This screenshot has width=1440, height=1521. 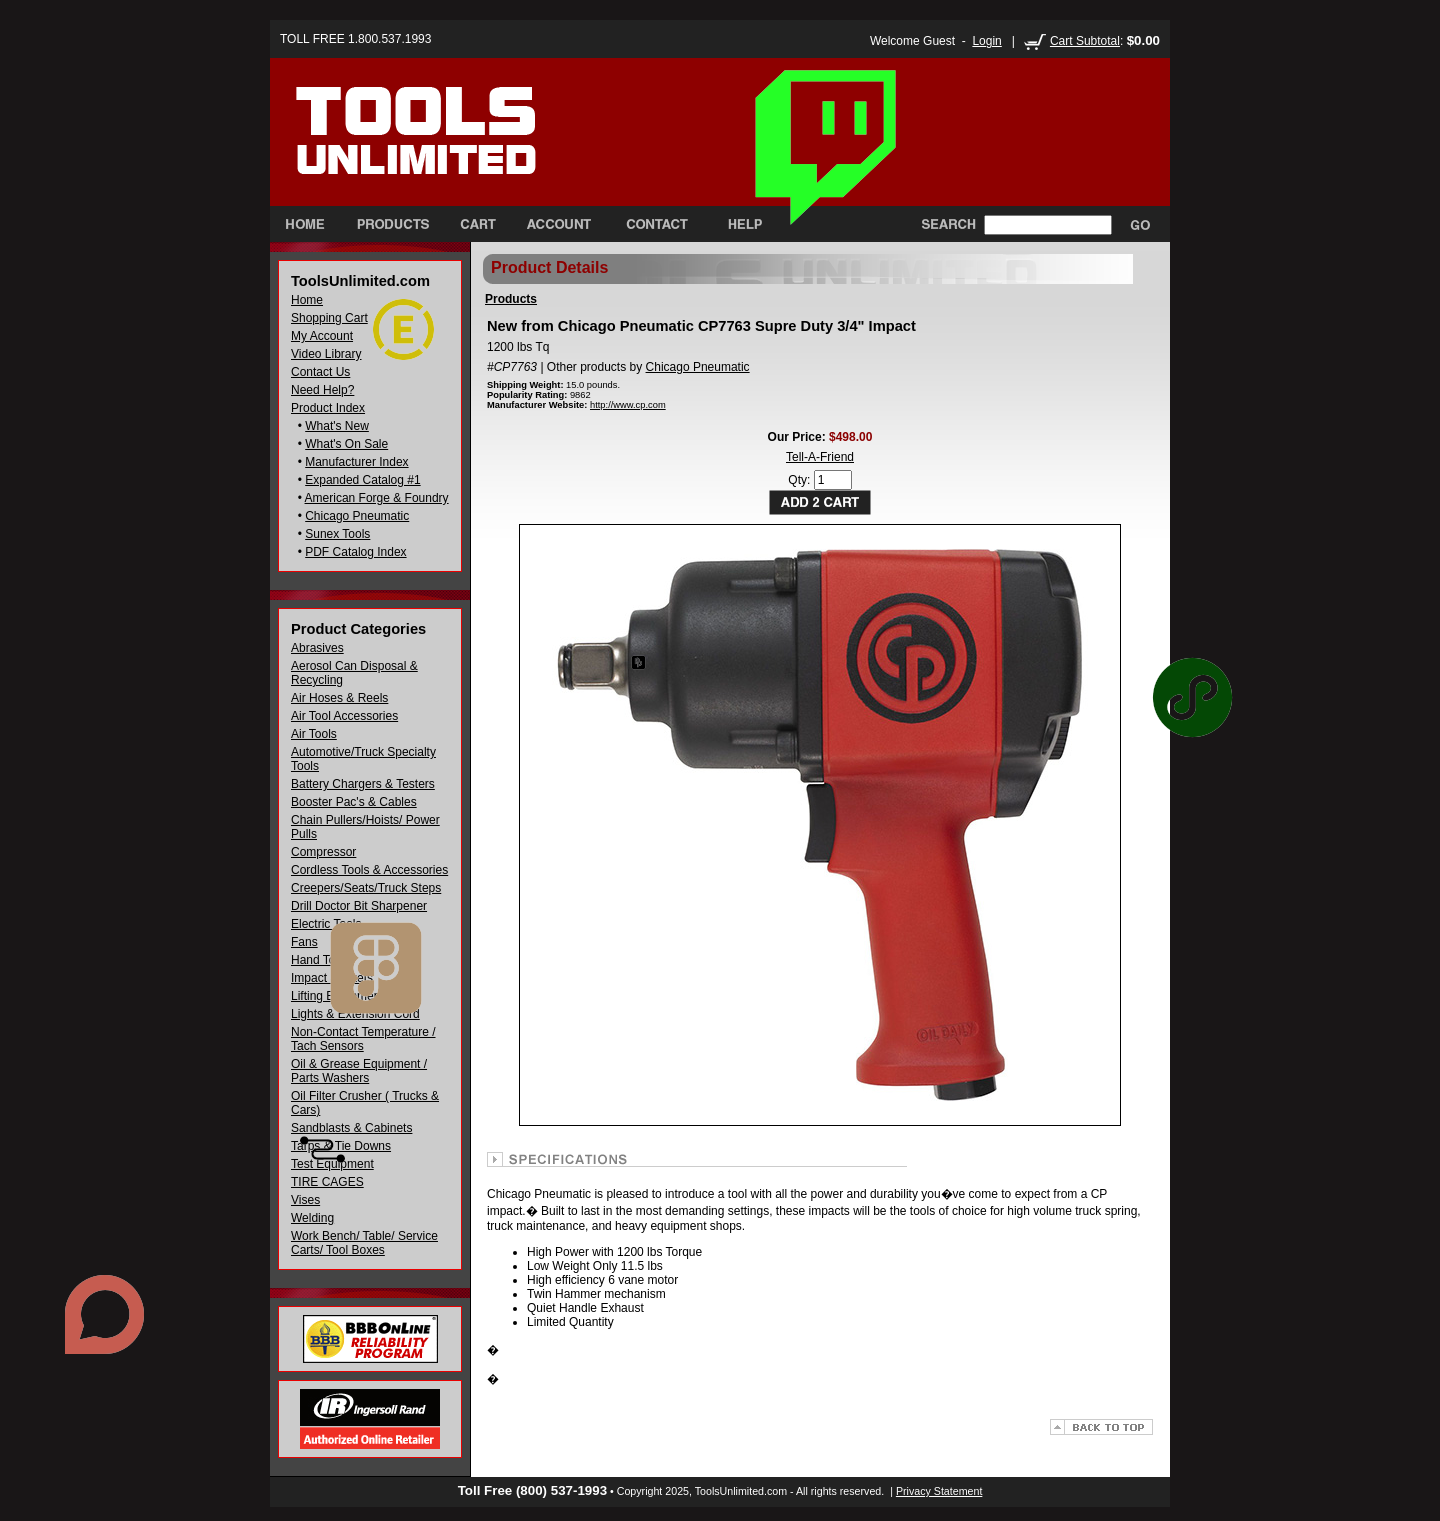 I want to click on open wechat mini program, so click(x=1192, y=697).